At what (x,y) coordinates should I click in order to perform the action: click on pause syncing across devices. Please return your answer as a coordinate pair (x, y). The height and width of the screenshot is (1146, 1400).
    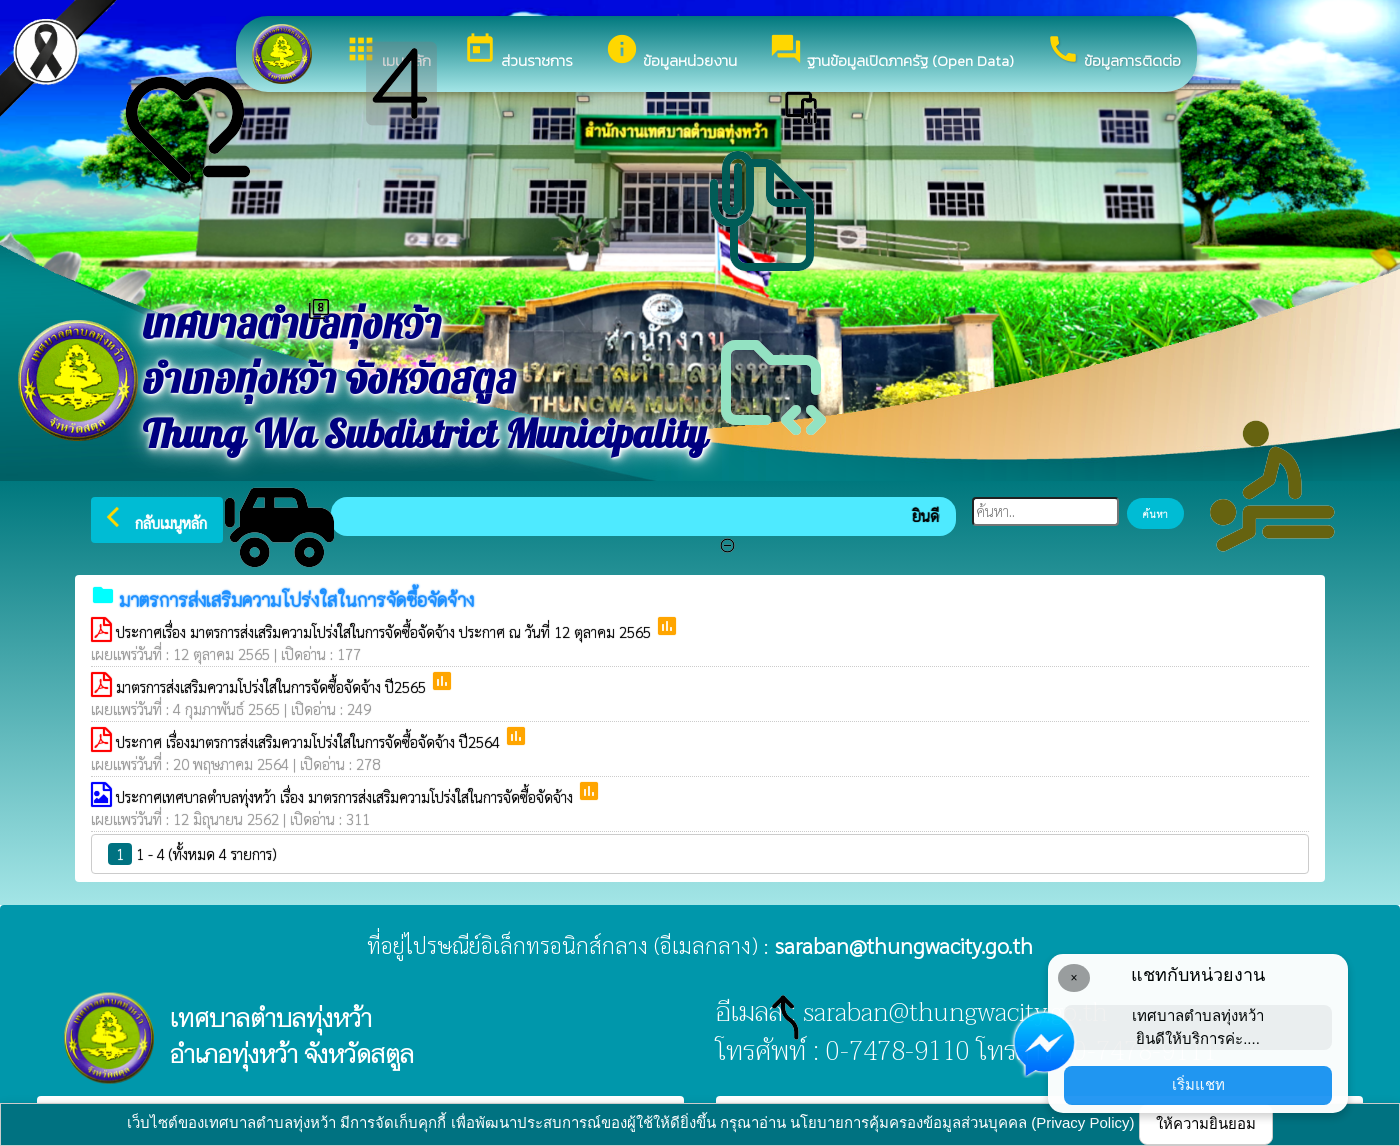
    Looking at the image, I should click on (801, 106).